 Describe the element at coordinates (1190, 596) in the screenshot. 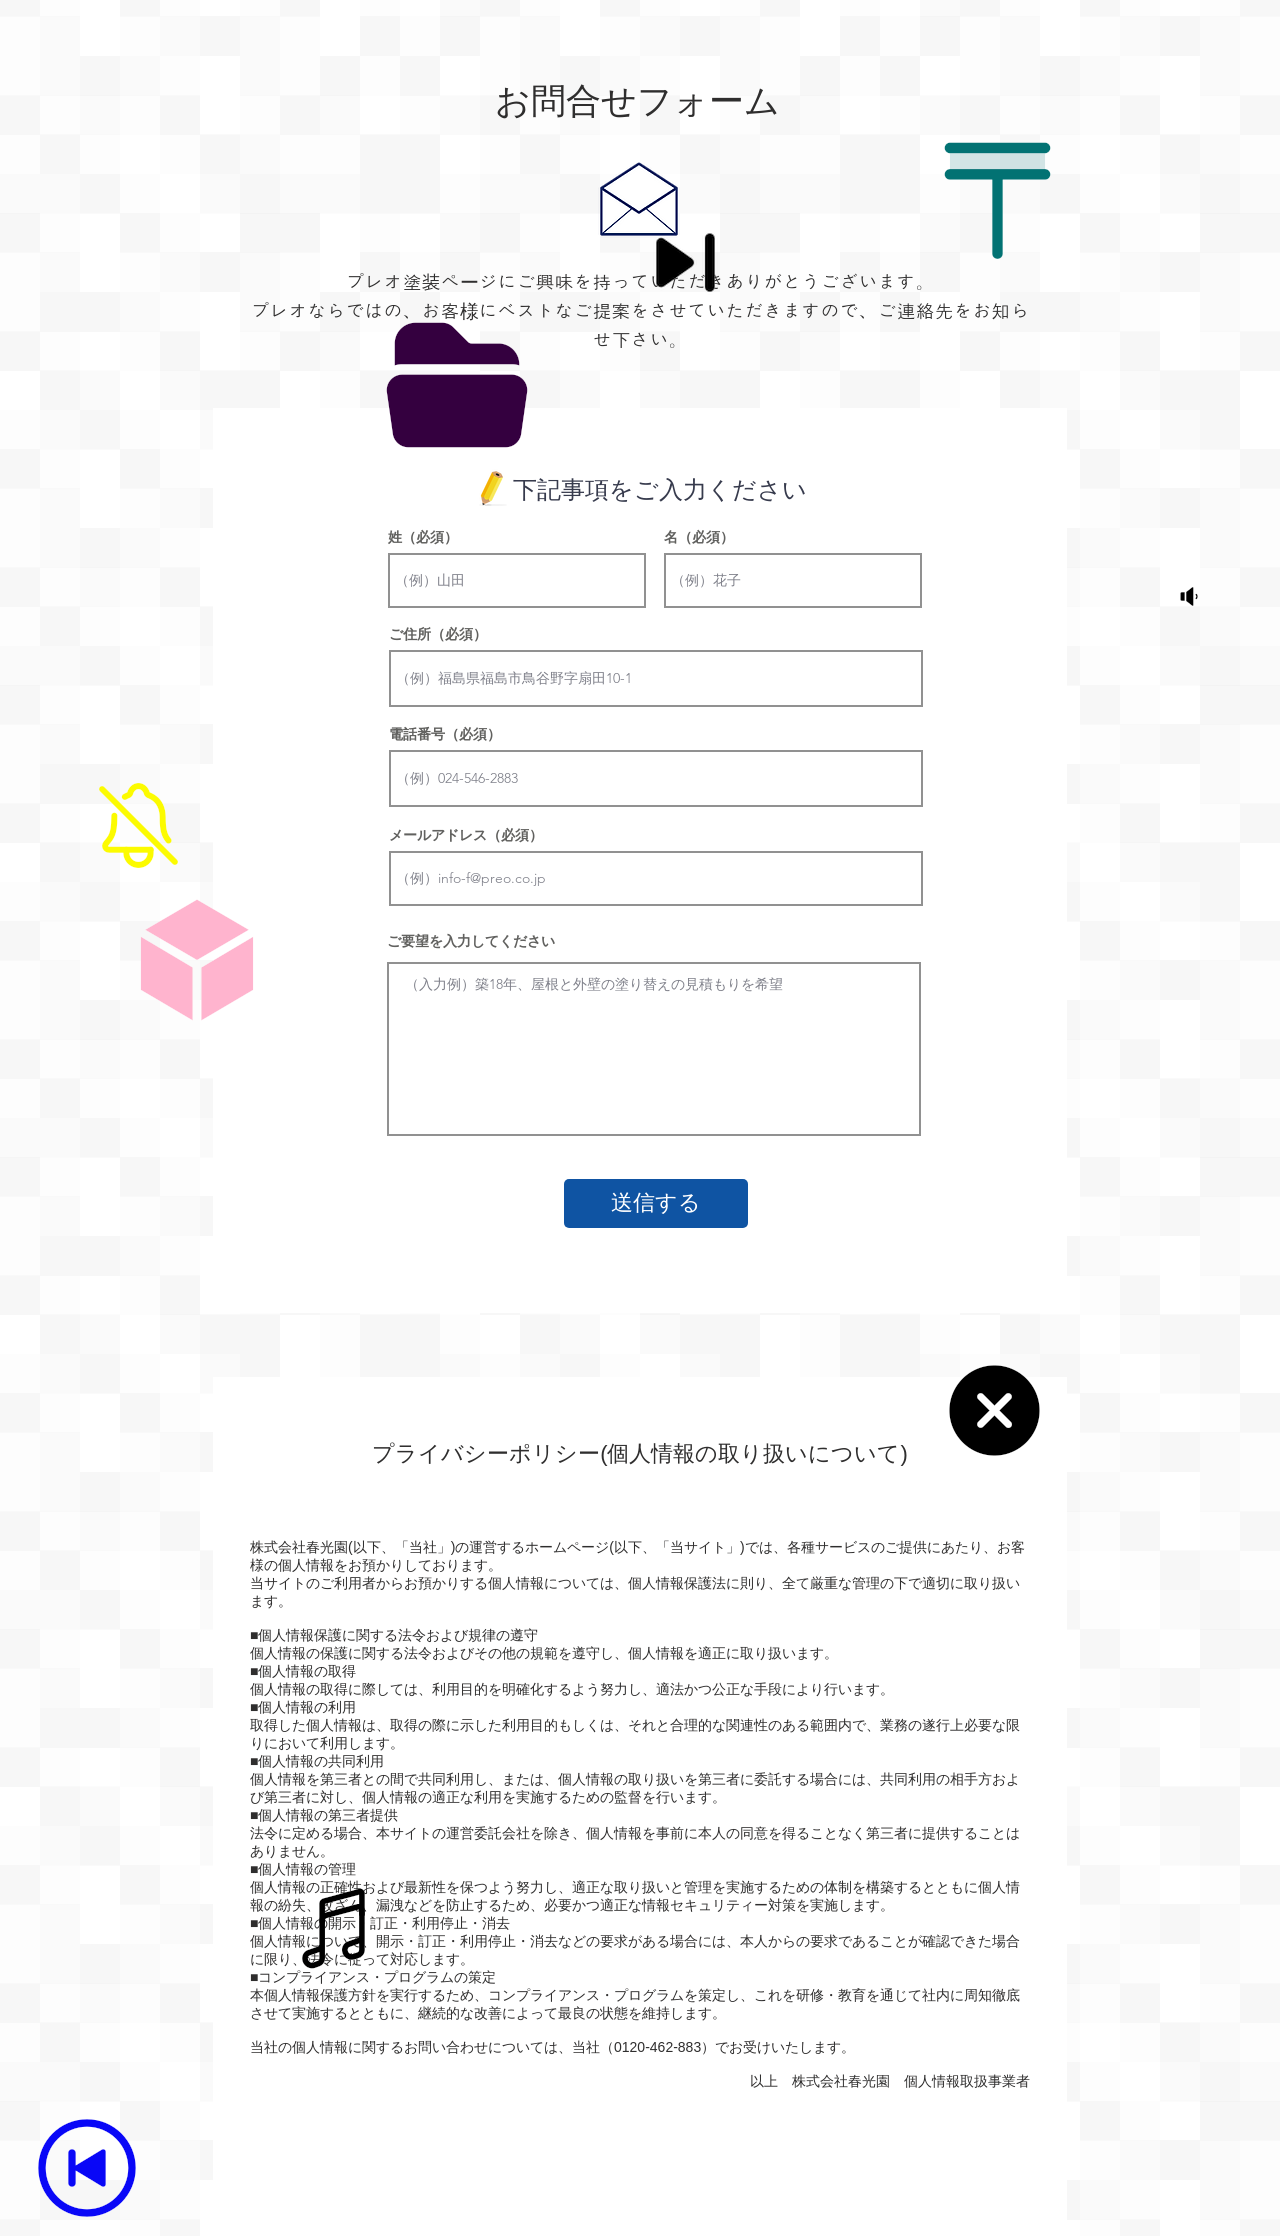

I see `adjust volume to low level` at that location.